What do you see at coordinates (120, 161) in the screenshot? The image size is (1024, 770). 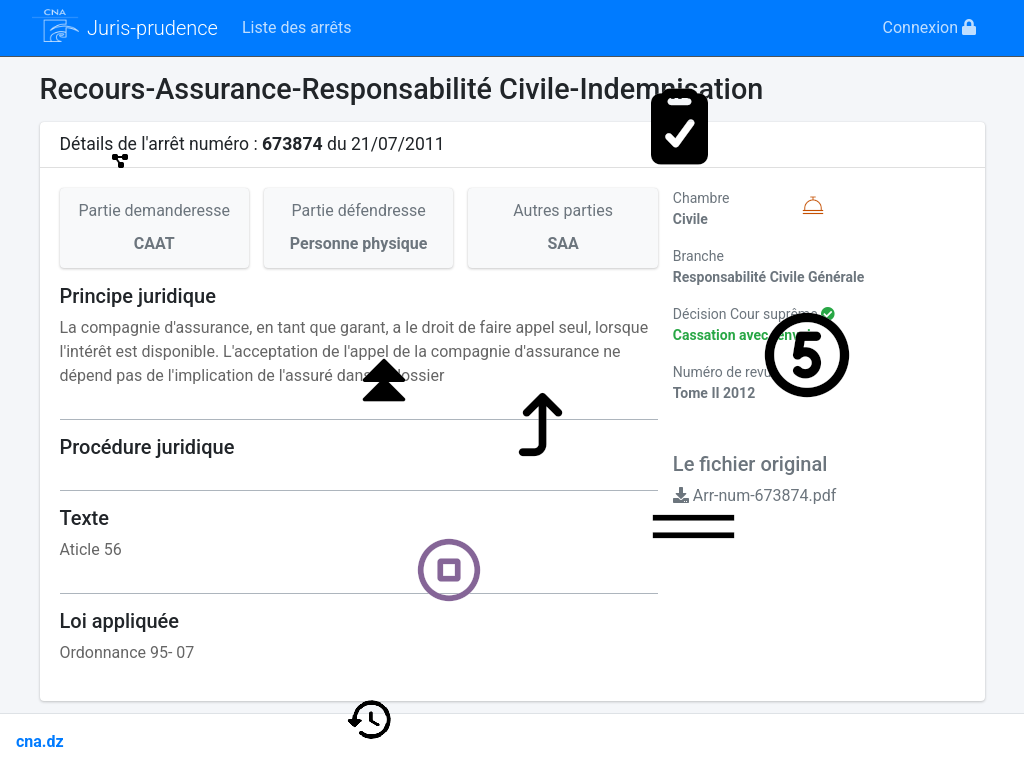 I see `view project workflow or diagram` at bounding box center [120, 161].